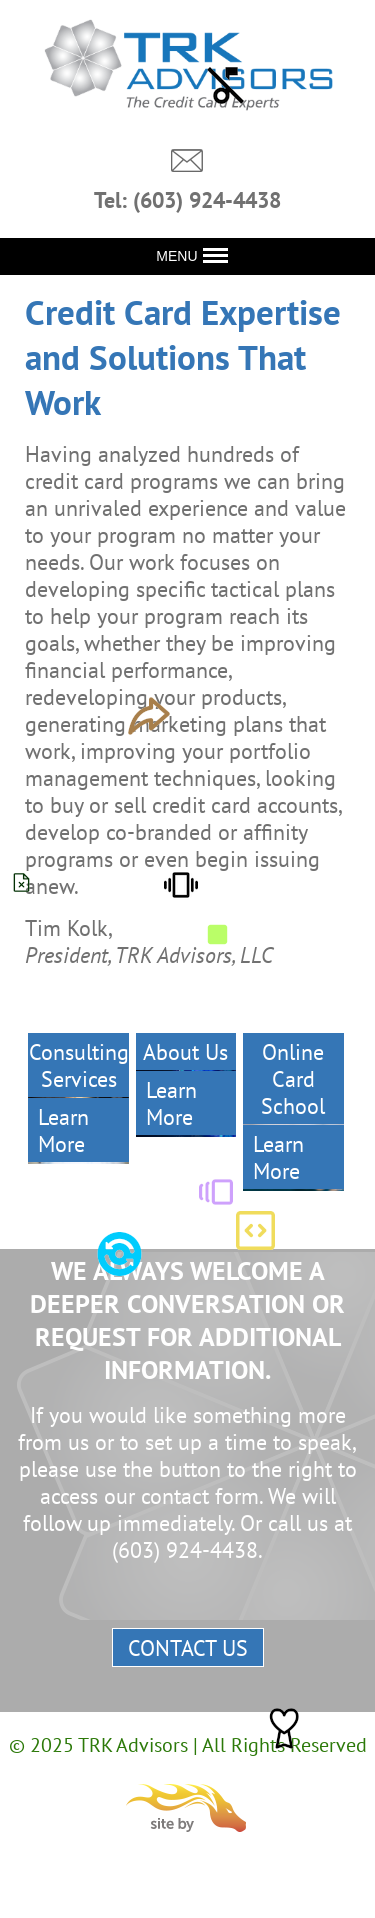  What do you see at coordinates (119, 1254) in the screenshot?
I see `reopen a closed issue` at bounding box center [119, 1254].